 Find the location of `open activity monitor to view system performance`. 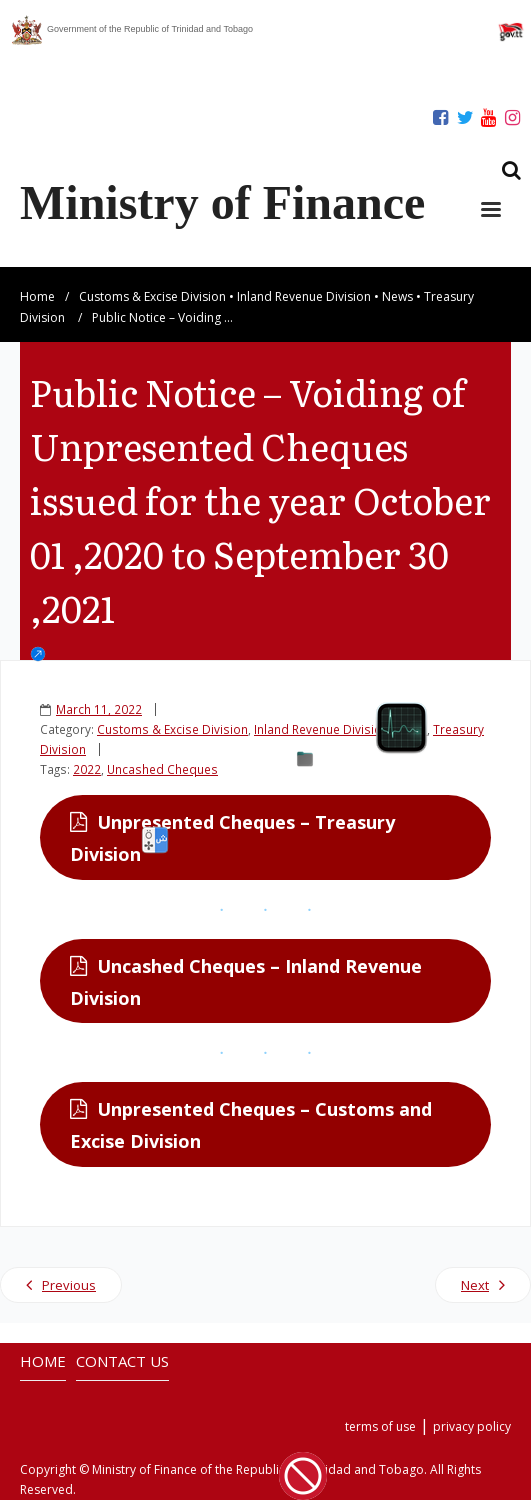

open activity monitor to view system performance is located at coordinates (401, 727).